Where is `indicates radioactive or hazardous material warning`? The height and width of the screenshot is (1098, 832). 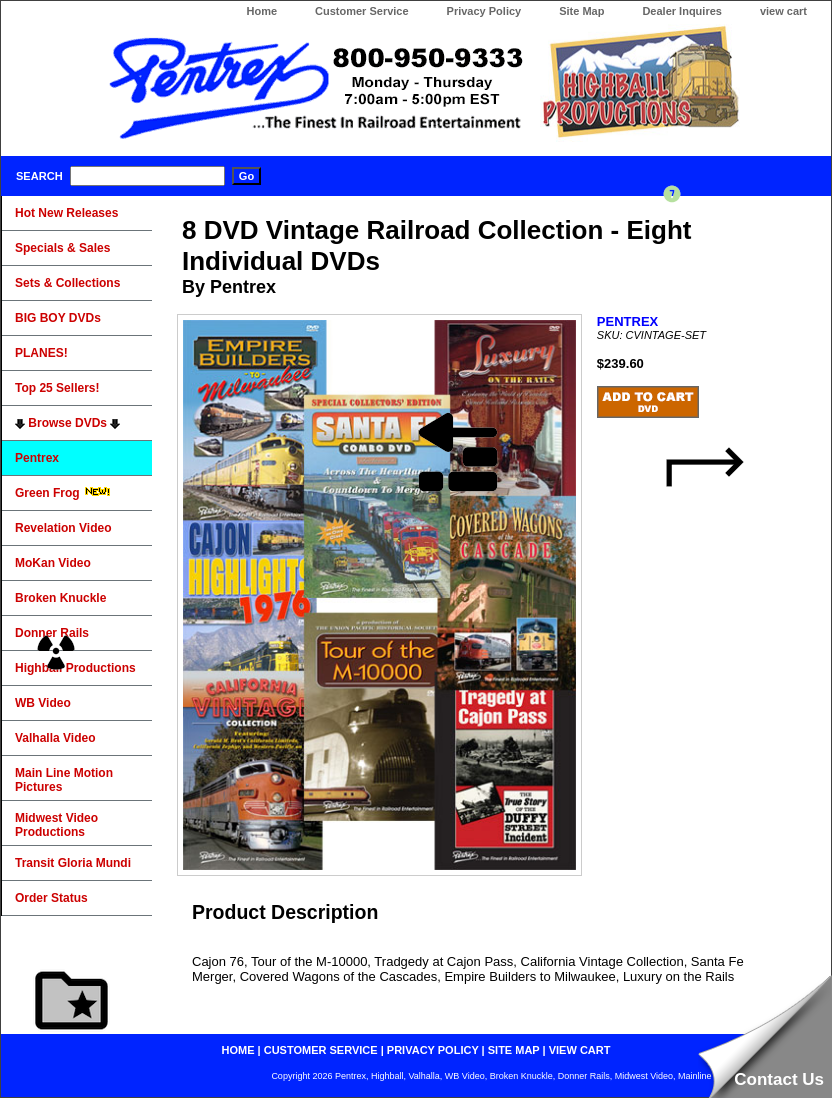 indicates radioactive or hazardous material warning is located at coordinates (56, 651).